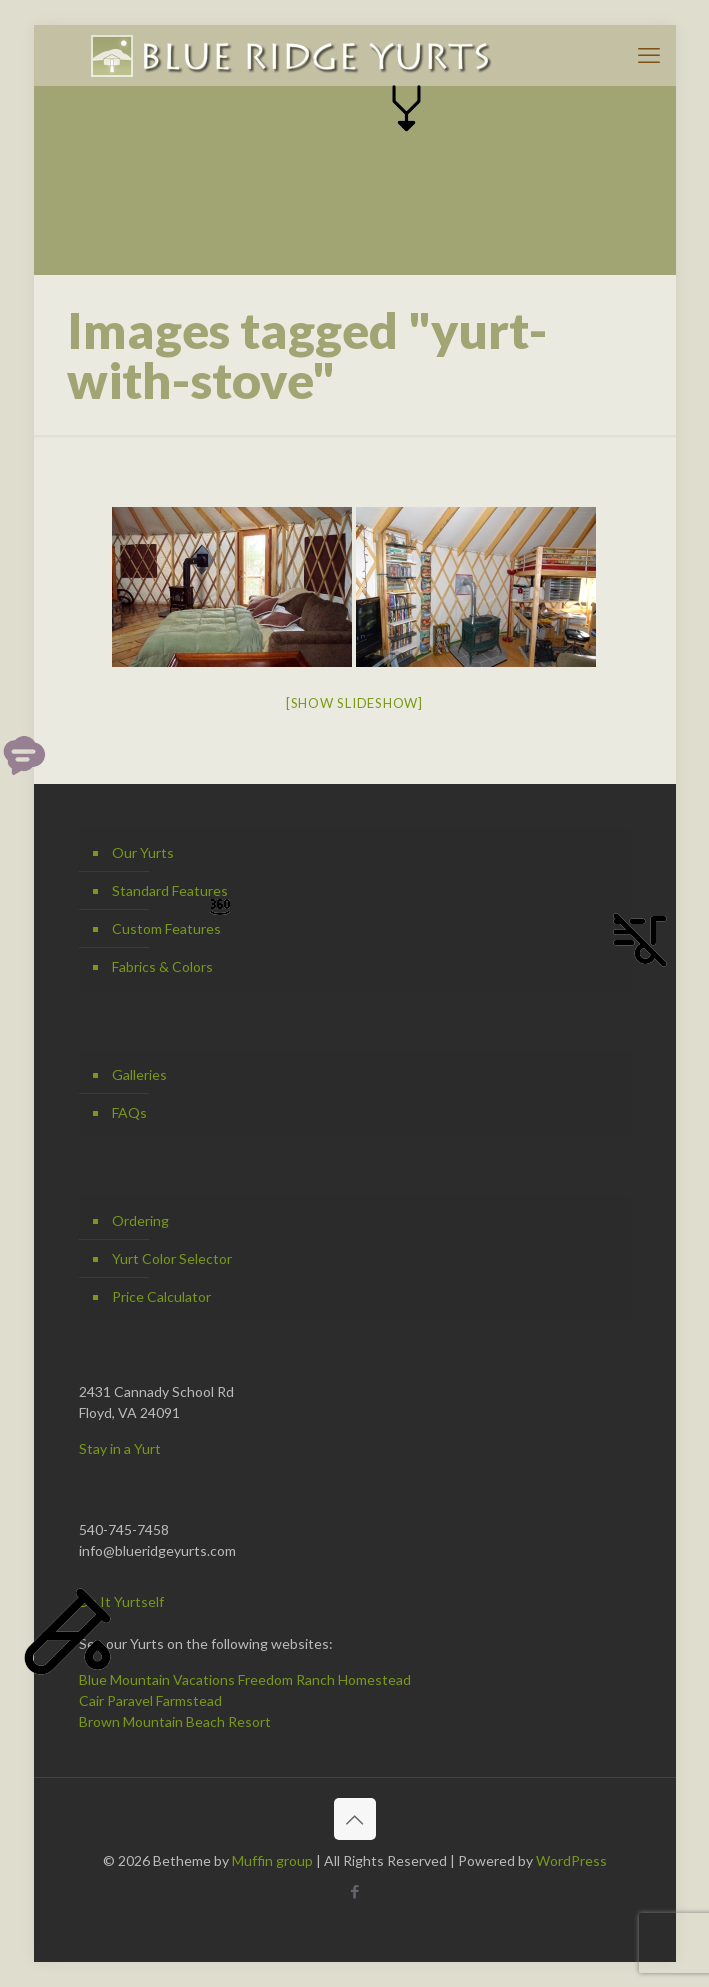  Describe the element at coordinates (406, 106) in the screenshot. I see `merge branches or items together` at that location.